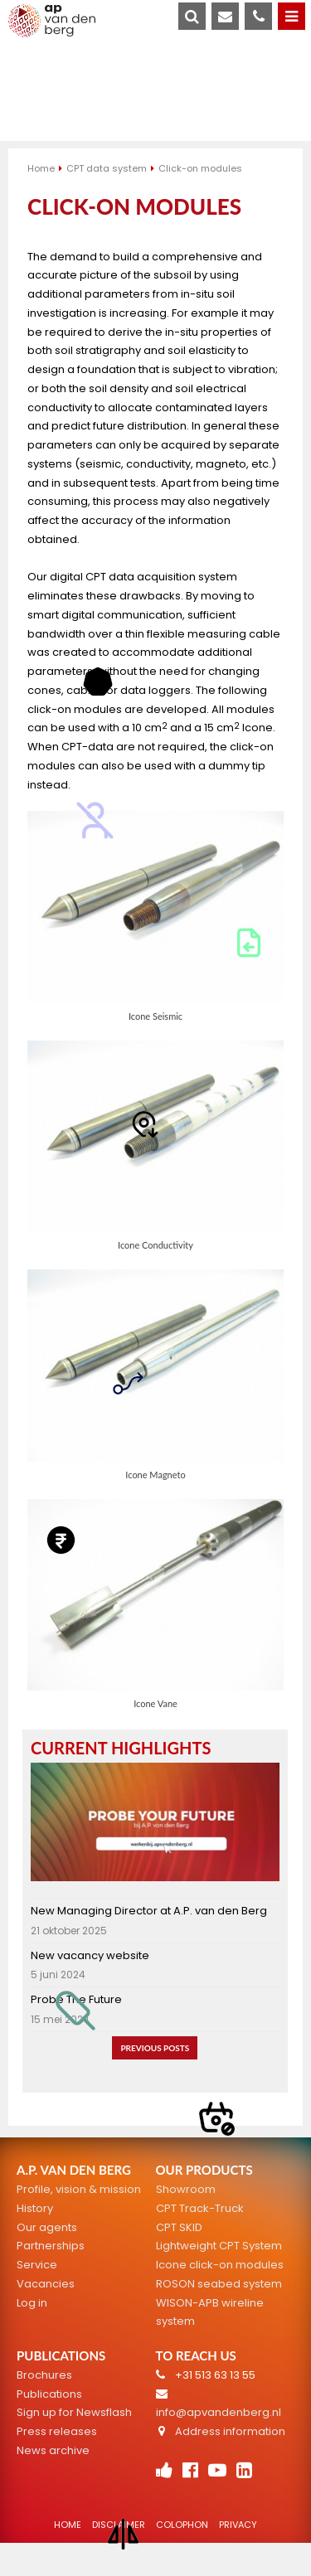 The height and width of the screenshot is (2576, 311). I want to click on cancel or remove shopping basket, so click(216, 2117).